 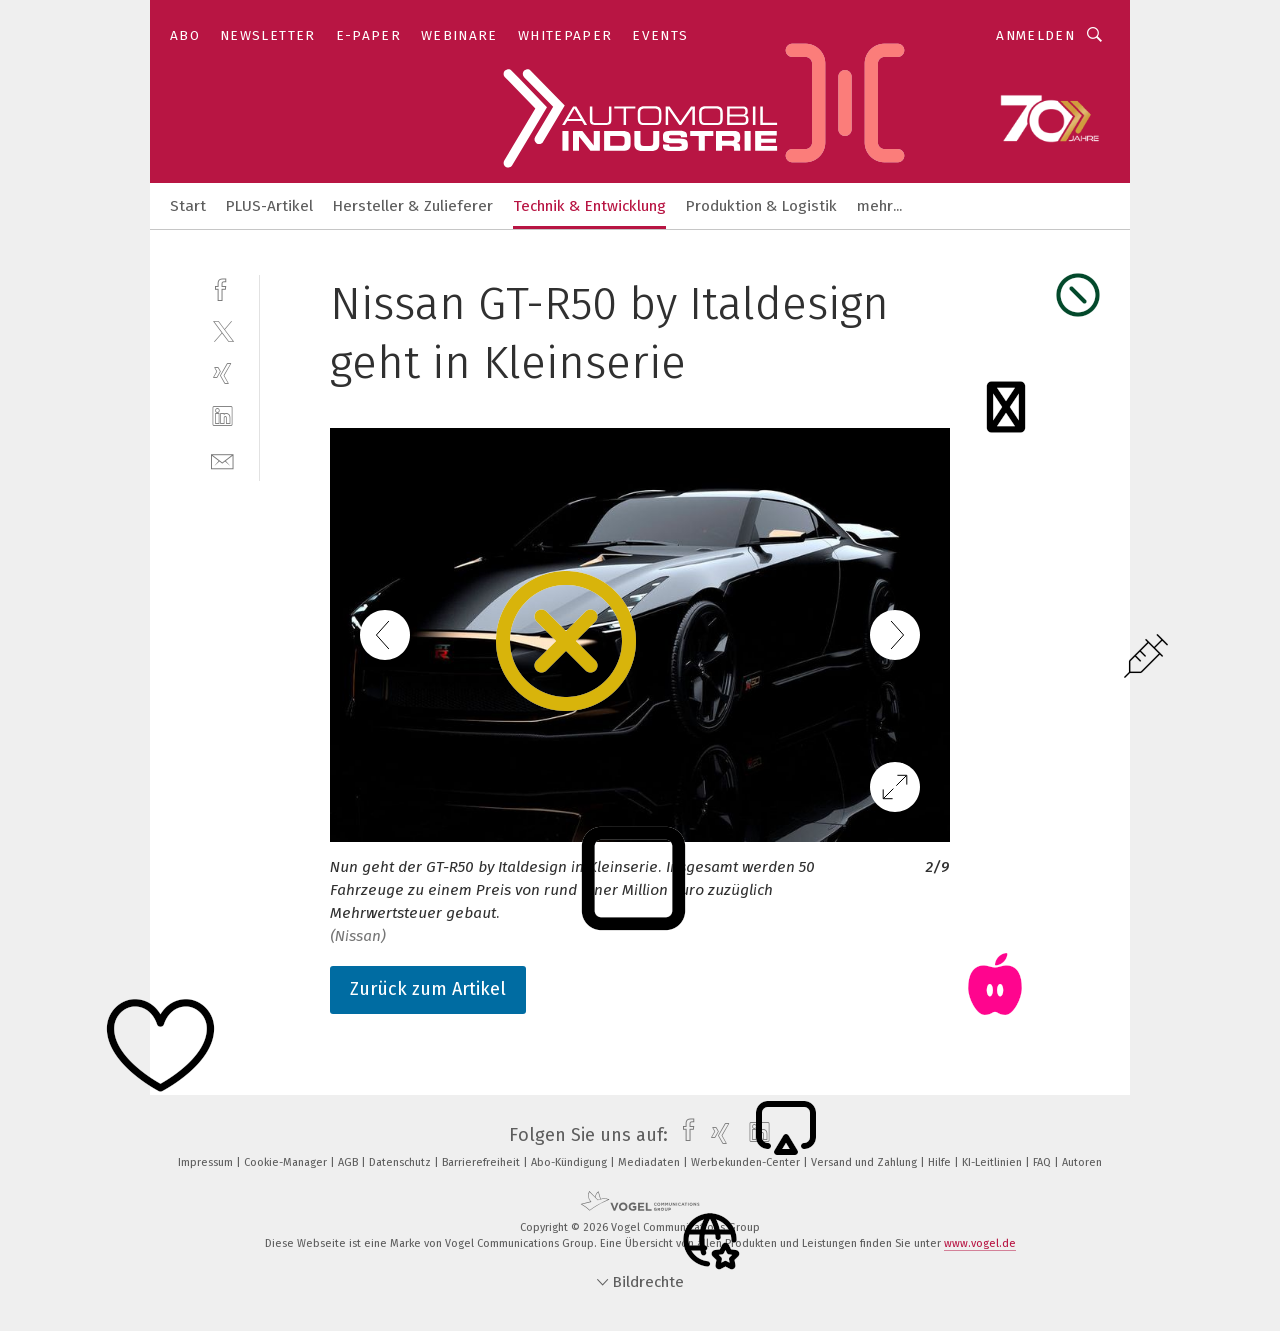 I want to click on indicates a missing or undefined glyph, so click(x=1006, y=407).